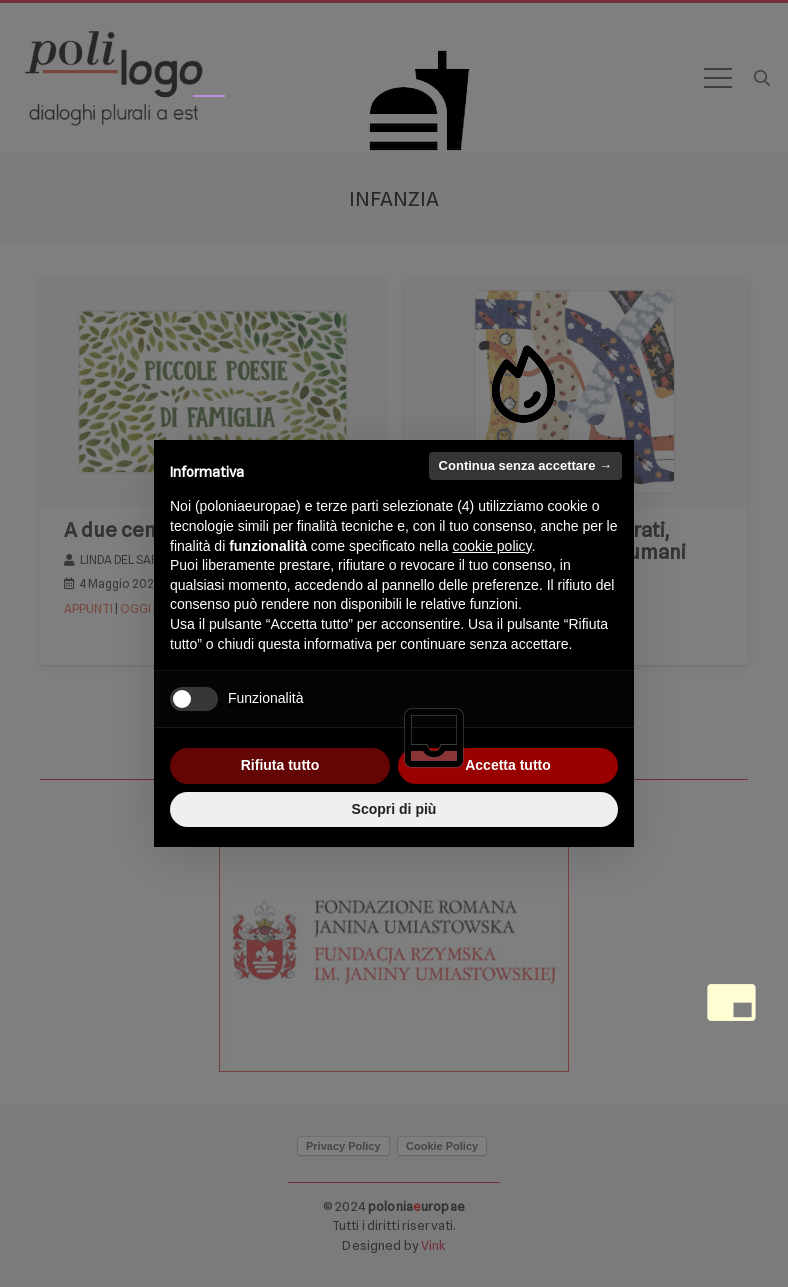 The image size is (788, 1287). I want to click on enable picture-in-picture mode, so click(731, 1002).